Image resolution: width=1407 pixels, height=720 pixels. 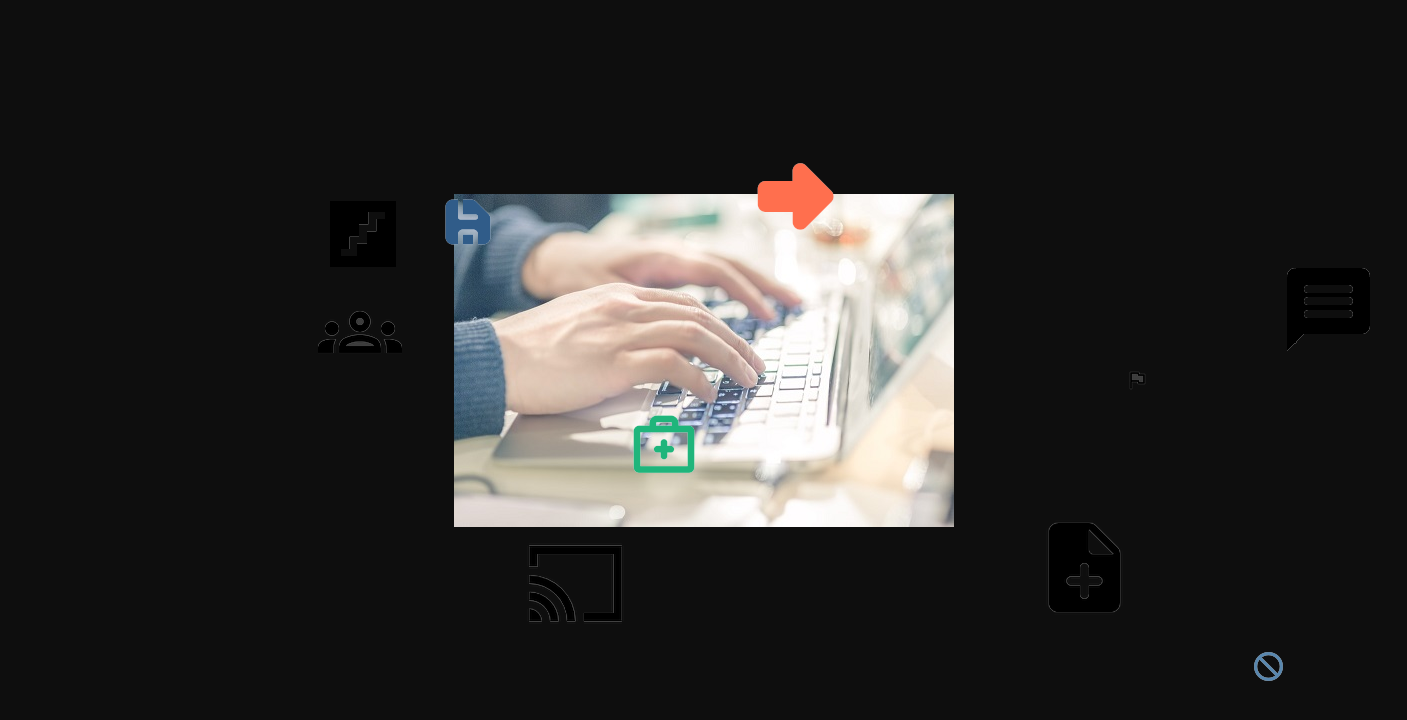 What do you see at coordinates (575, 583) in the screenshot?
I see `cast to a nearby device` at bounding box center [575, 583].